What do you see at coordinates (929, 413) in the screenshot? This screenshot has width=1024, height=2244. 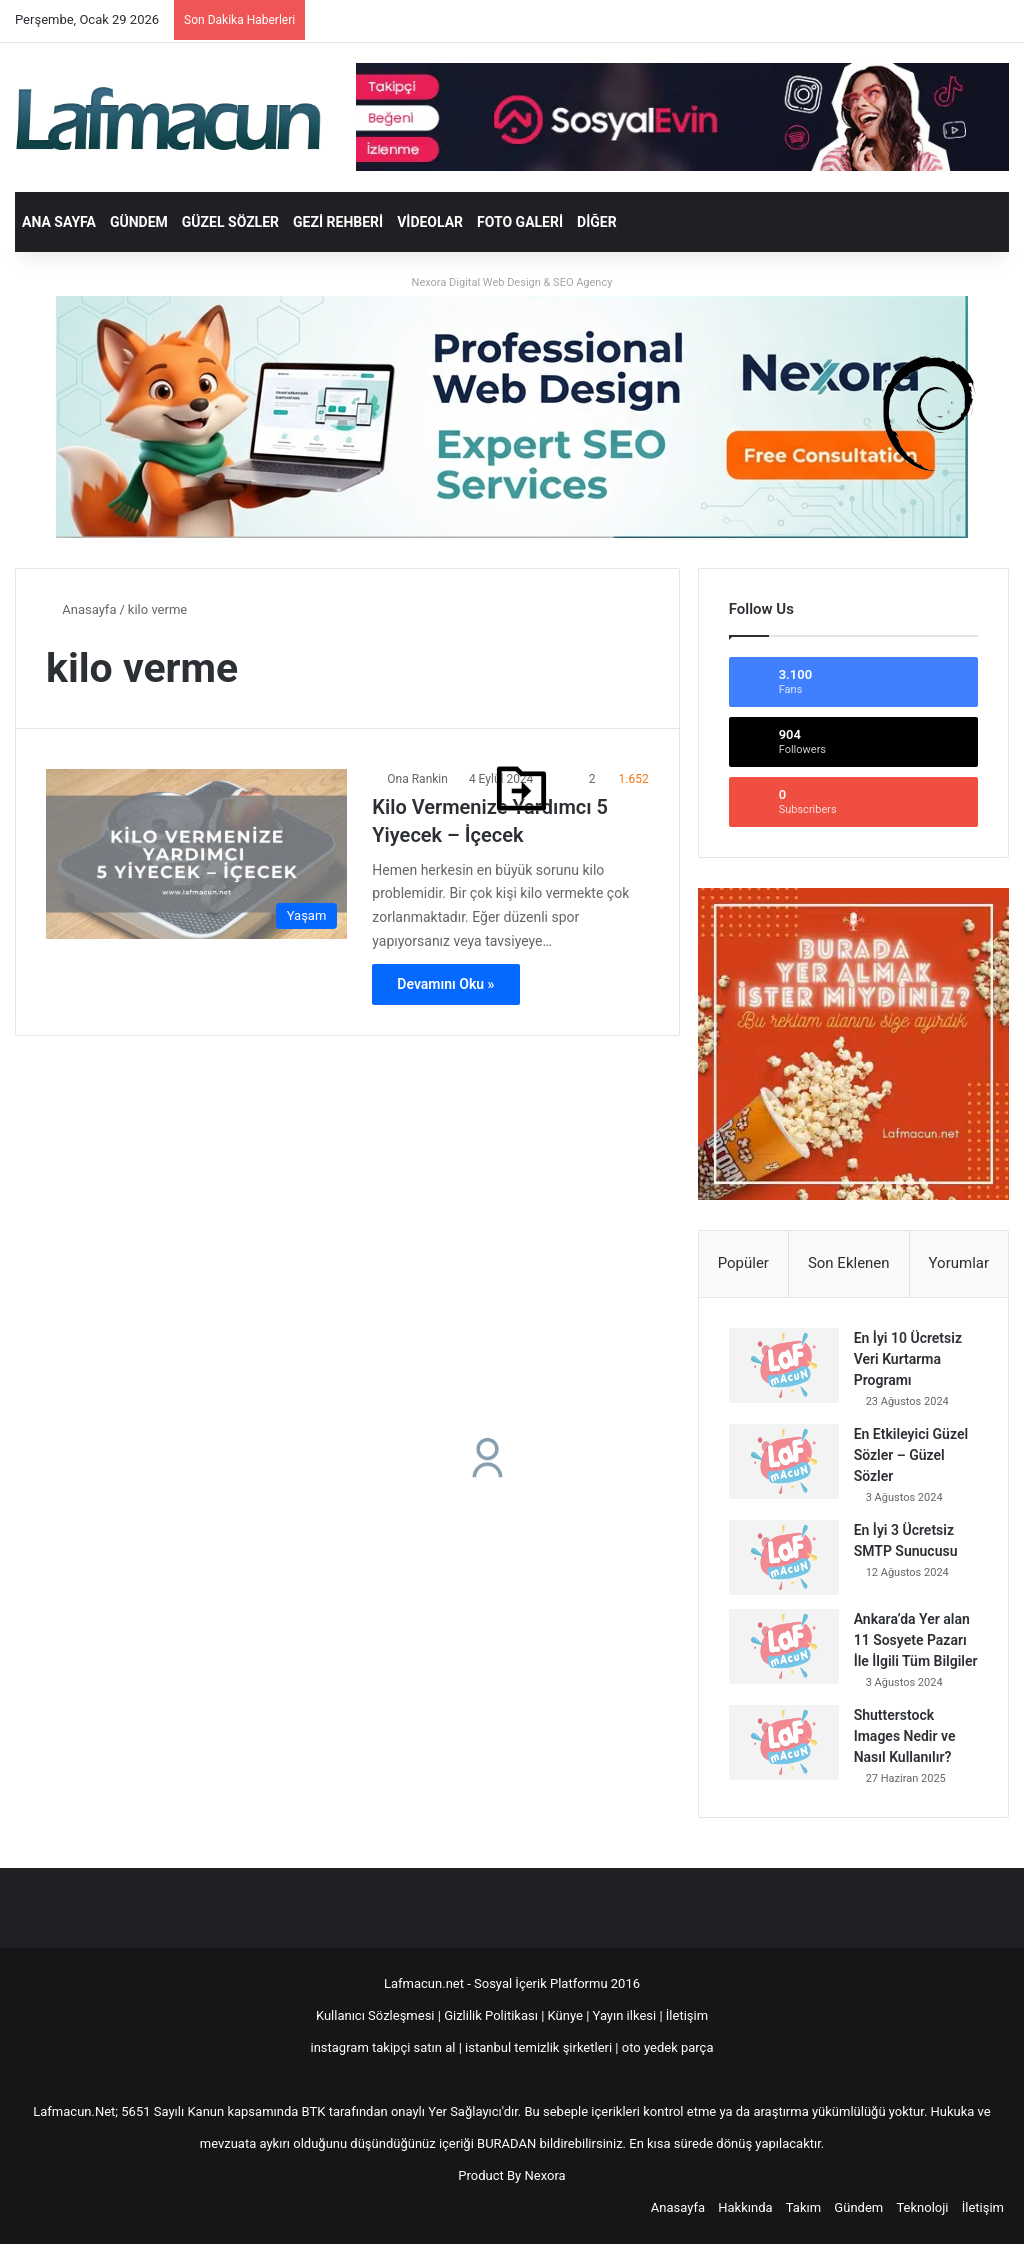 I see `debian linux operating system logo` at bounding box center [929, 413].